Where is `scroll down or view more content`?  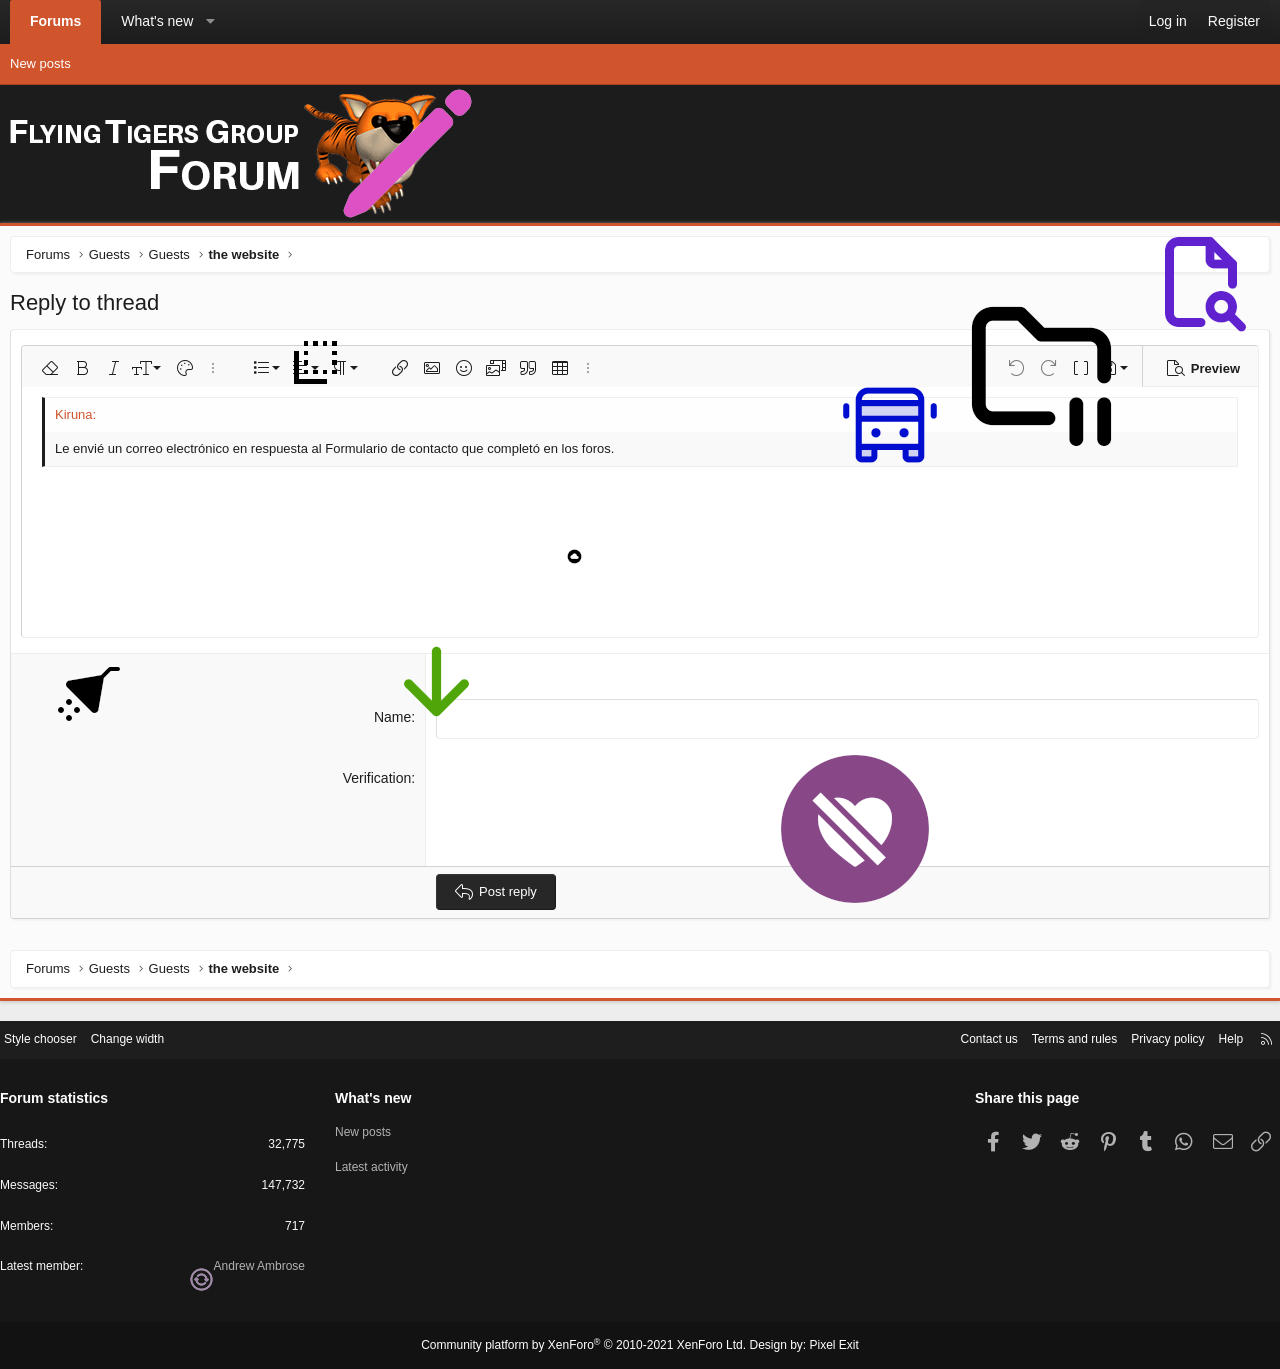 scroll down or view more content is located at coordinates (436, 681).